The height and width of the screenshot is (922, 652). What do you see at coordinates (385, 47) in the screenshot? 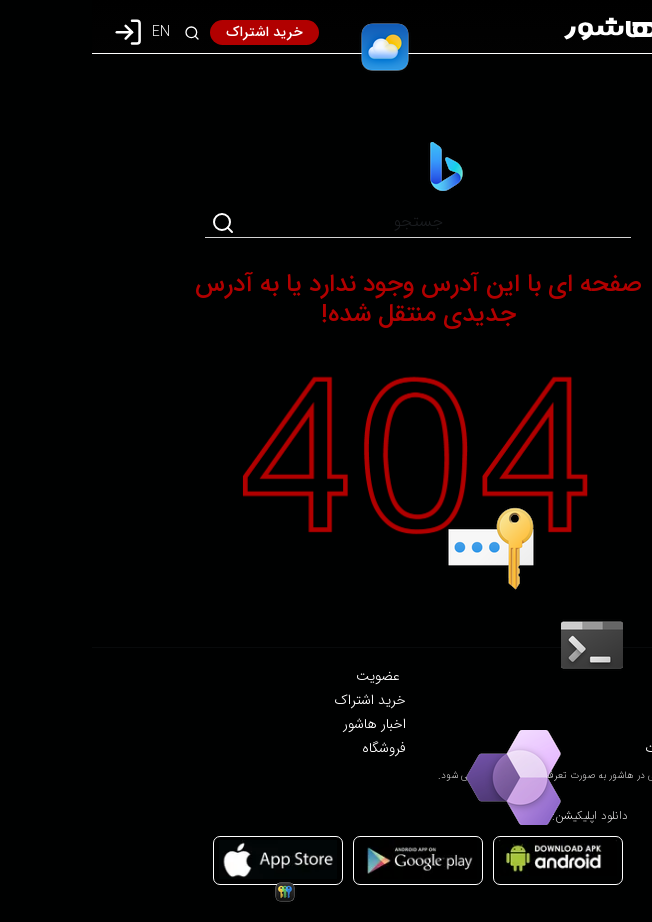
I see `open the weather app` at bounding box center [385, 47].